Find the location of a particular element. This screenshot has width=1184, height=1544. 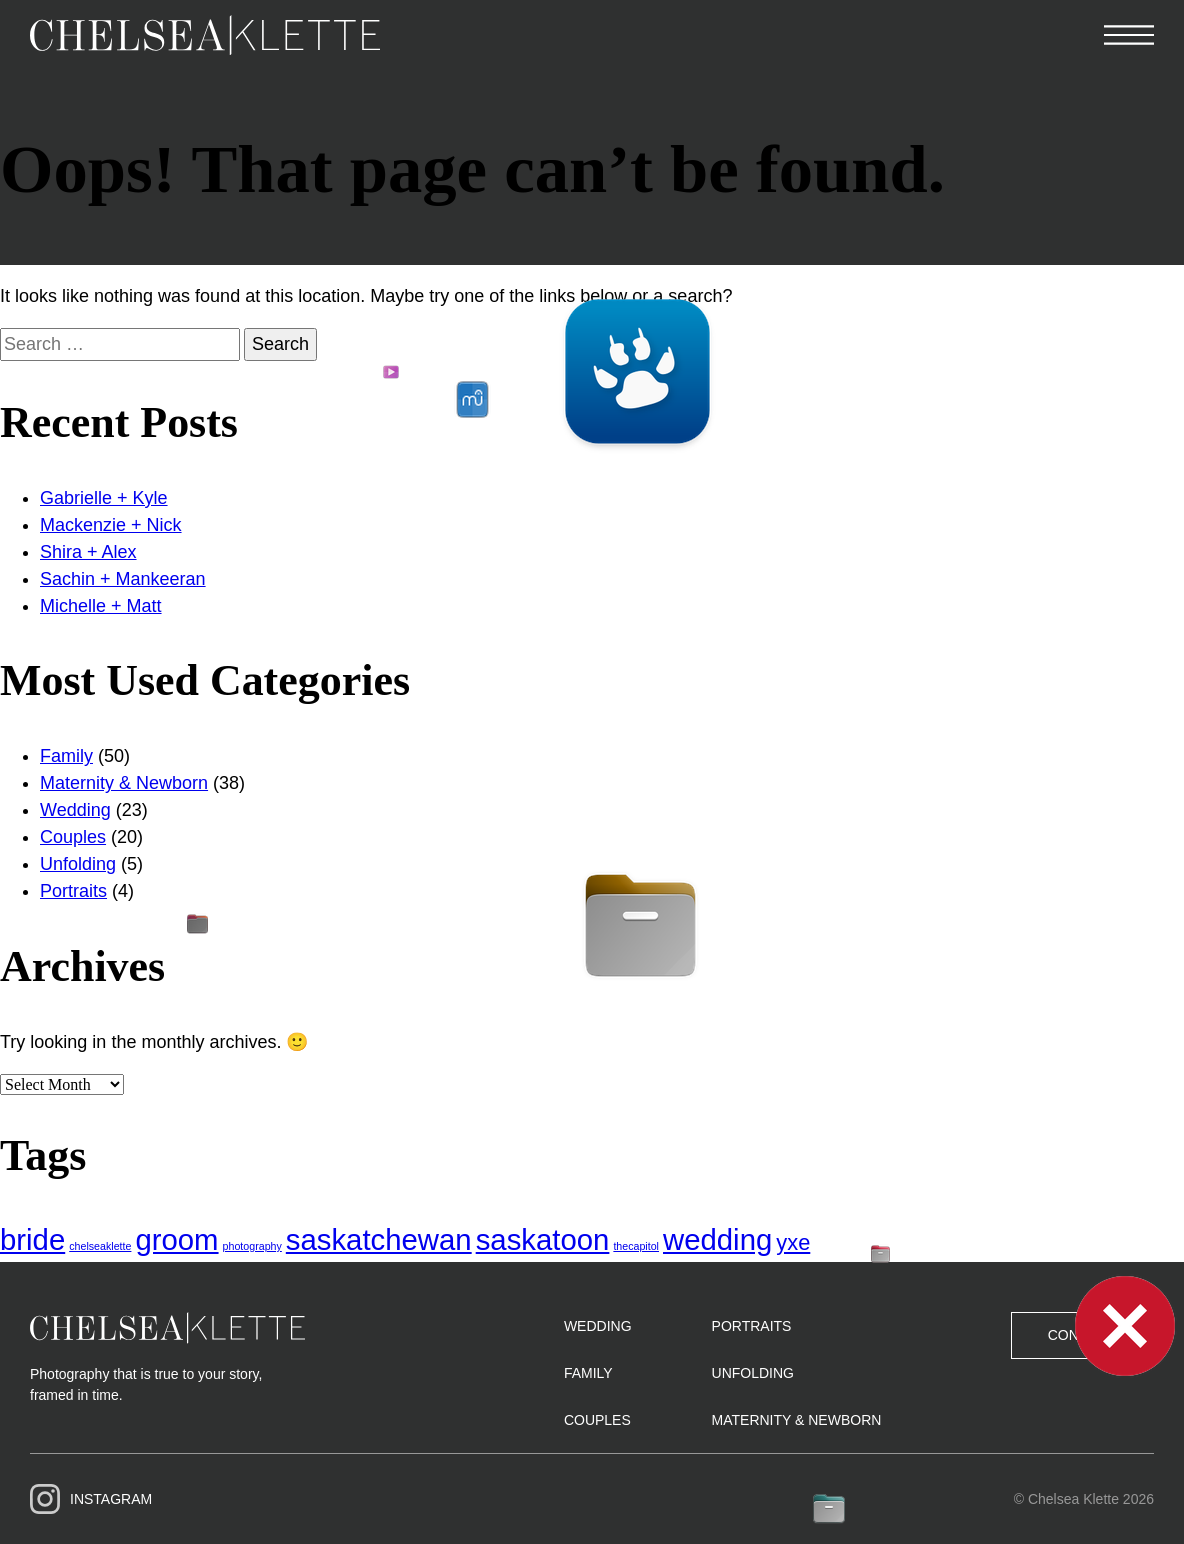

open the file manager application is located at coordinates (829, 1508).